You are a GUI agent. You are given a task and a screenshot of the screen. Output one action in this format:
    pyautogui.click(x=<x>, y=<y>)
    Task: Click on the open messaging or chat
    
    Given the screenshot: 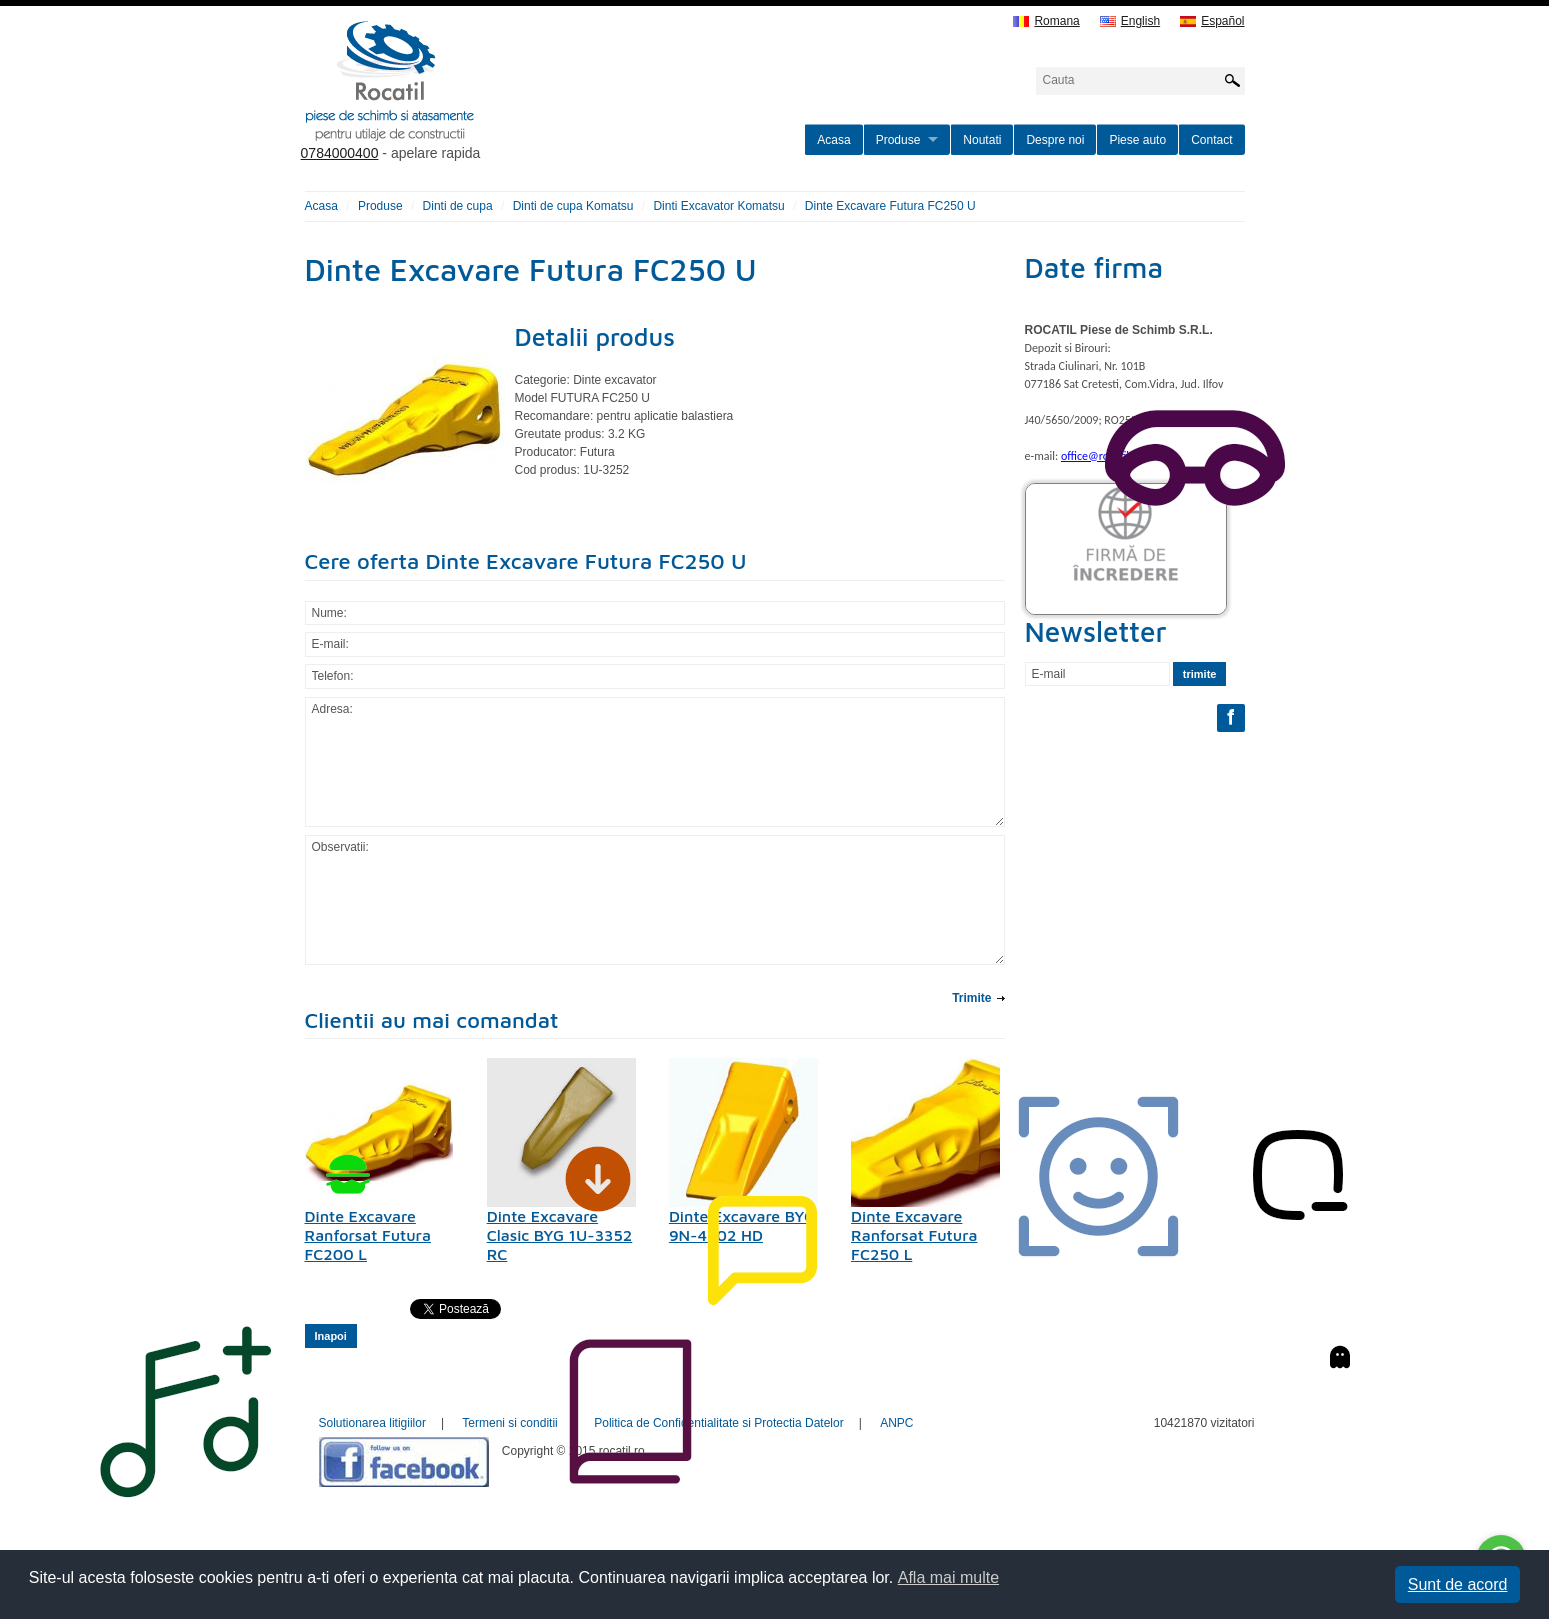 What is the action you would take?
    pyautogui.click(x=762, y=1250)
    